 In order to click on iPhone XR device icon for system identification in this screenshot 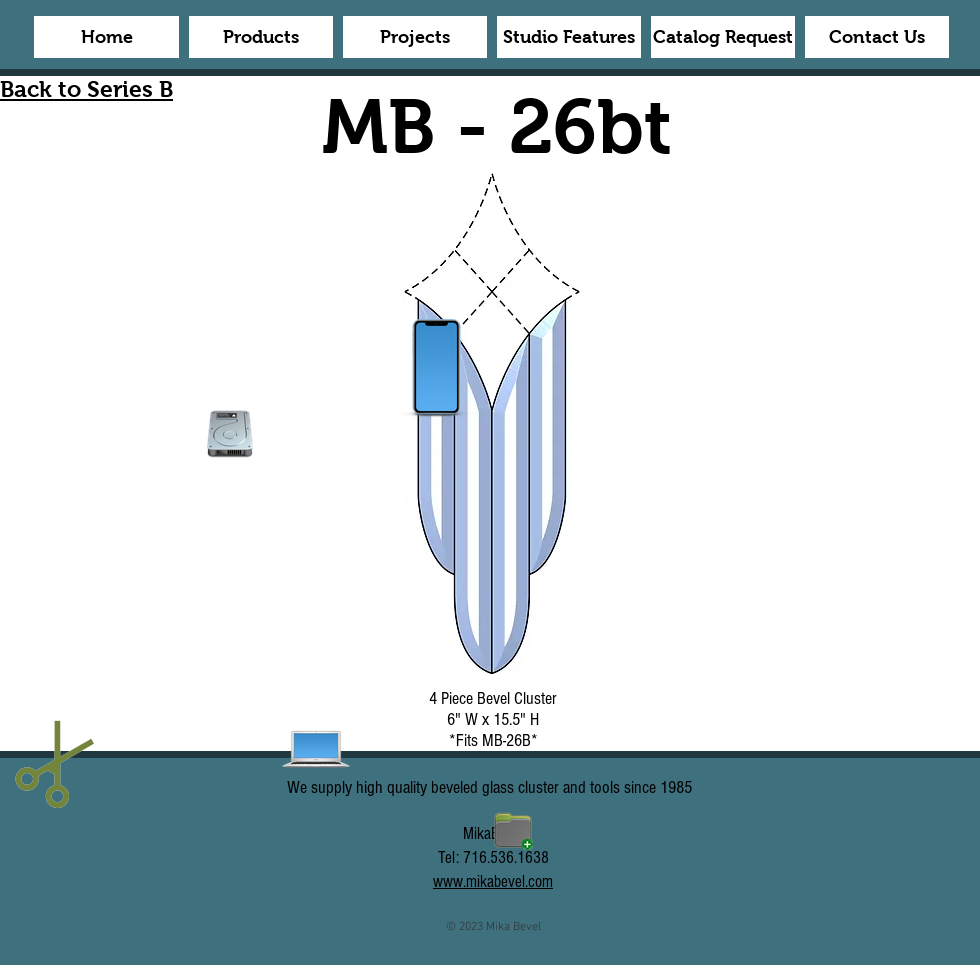, I will do `click(436, 368)`.